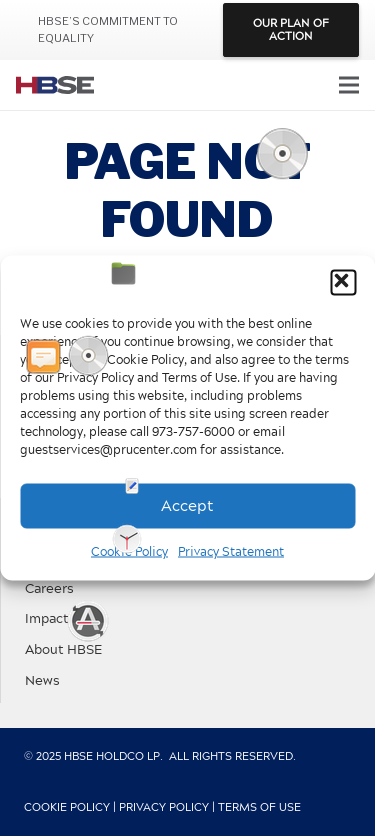  Describe the element at coordinates (43, 356) in the screenshot. I see `open instant messaging app` at that location.